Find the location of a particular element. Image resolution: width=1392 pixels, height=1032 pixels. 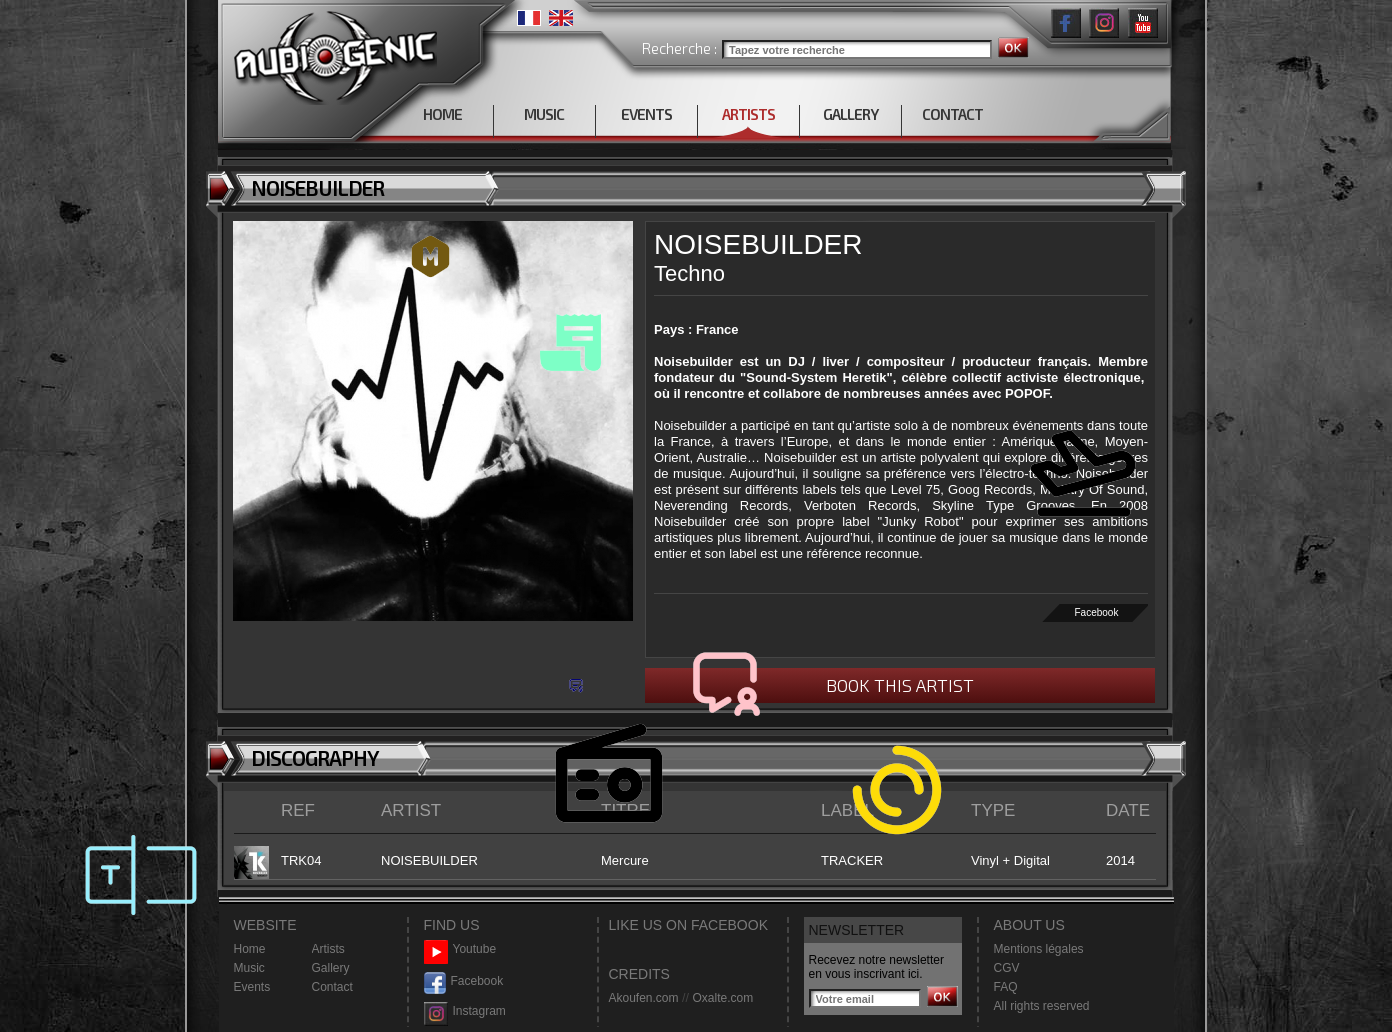

view message from a specific user is located at coordinates (725, 681).